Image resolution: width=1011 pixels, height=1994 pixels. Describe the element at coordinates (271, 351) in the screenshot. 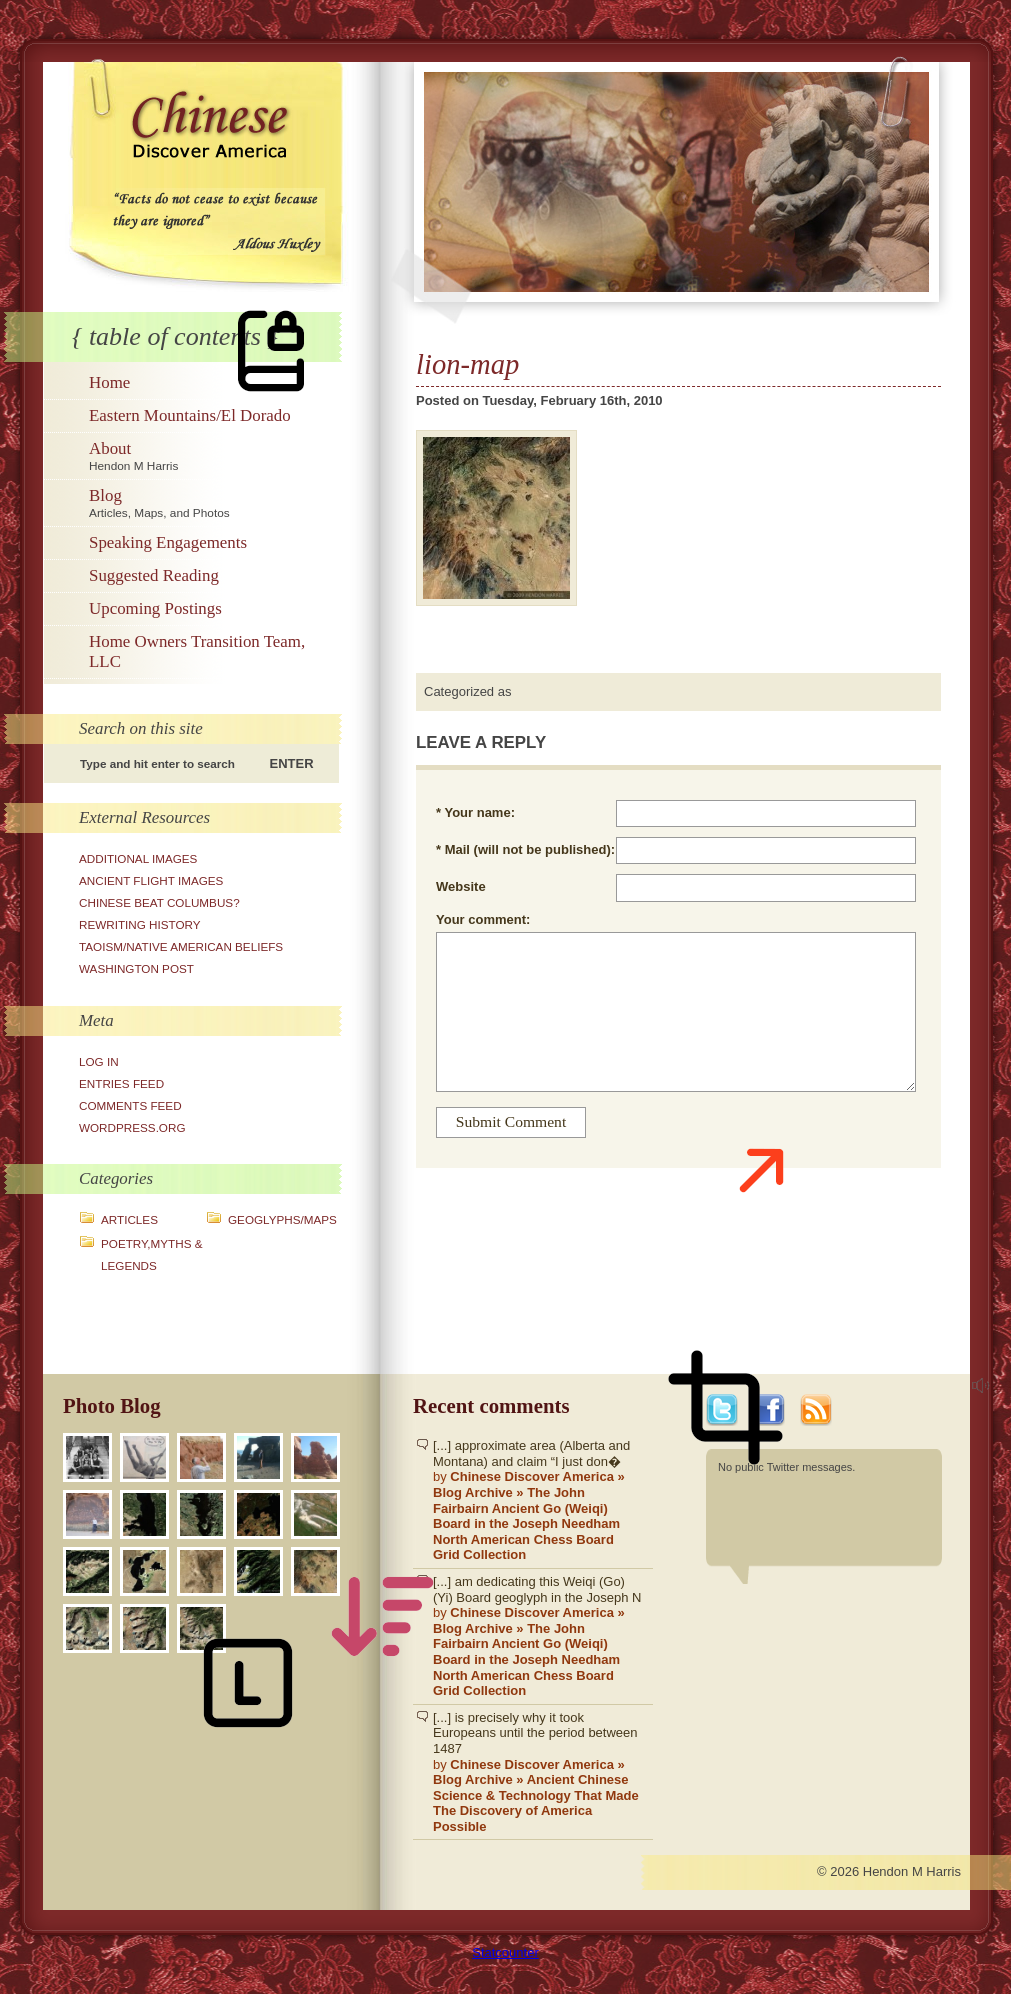

I see `access a protected or locked document` at that location.